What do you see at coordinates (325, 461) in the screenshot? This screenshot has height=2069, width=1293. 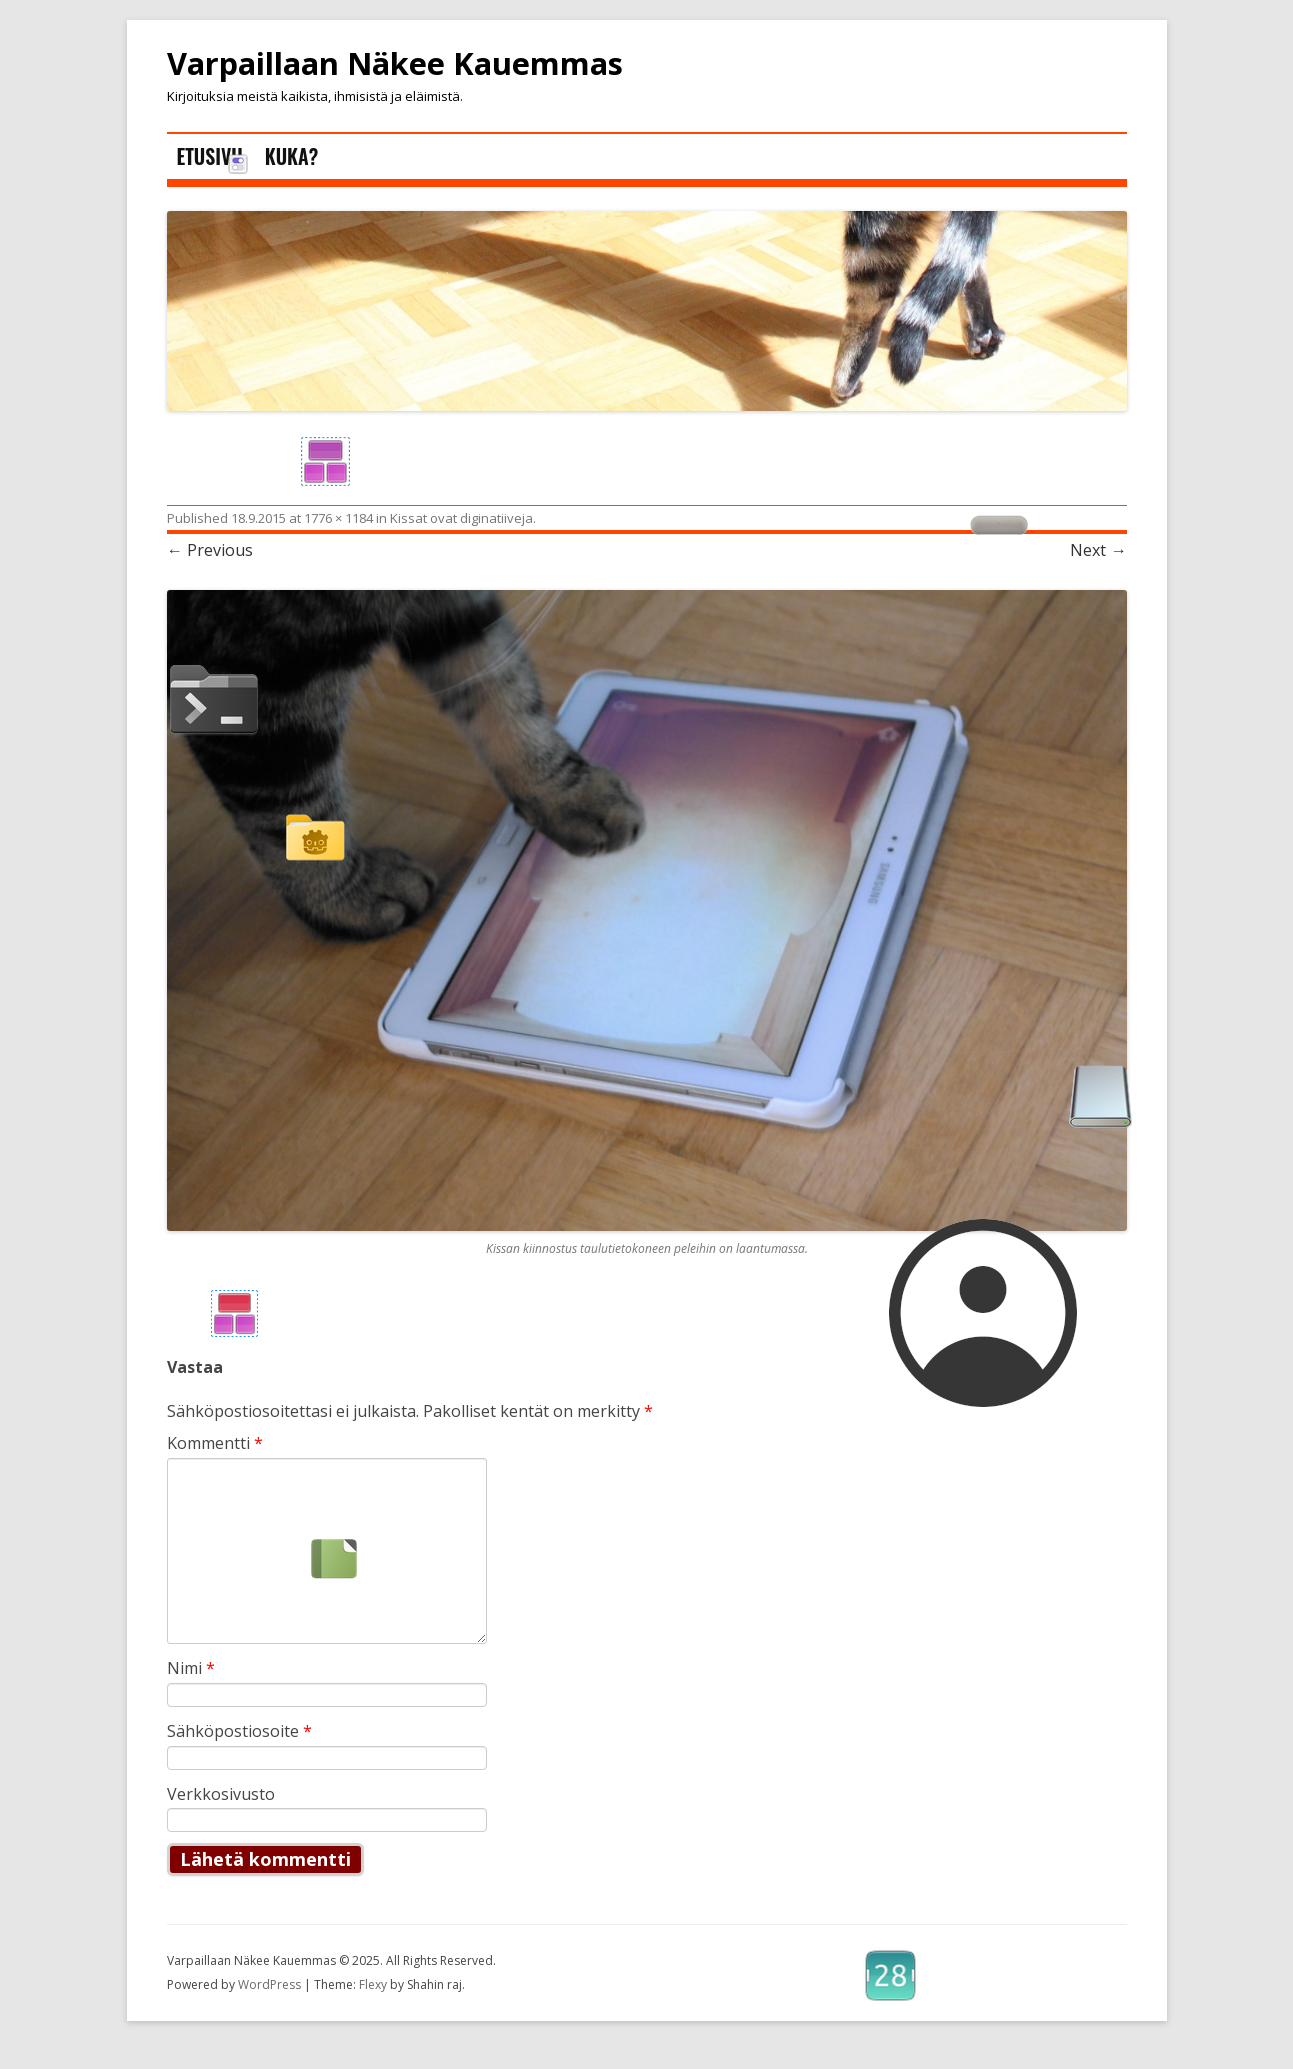 I see `select all items in the current view` at bounding box center [325, 461].